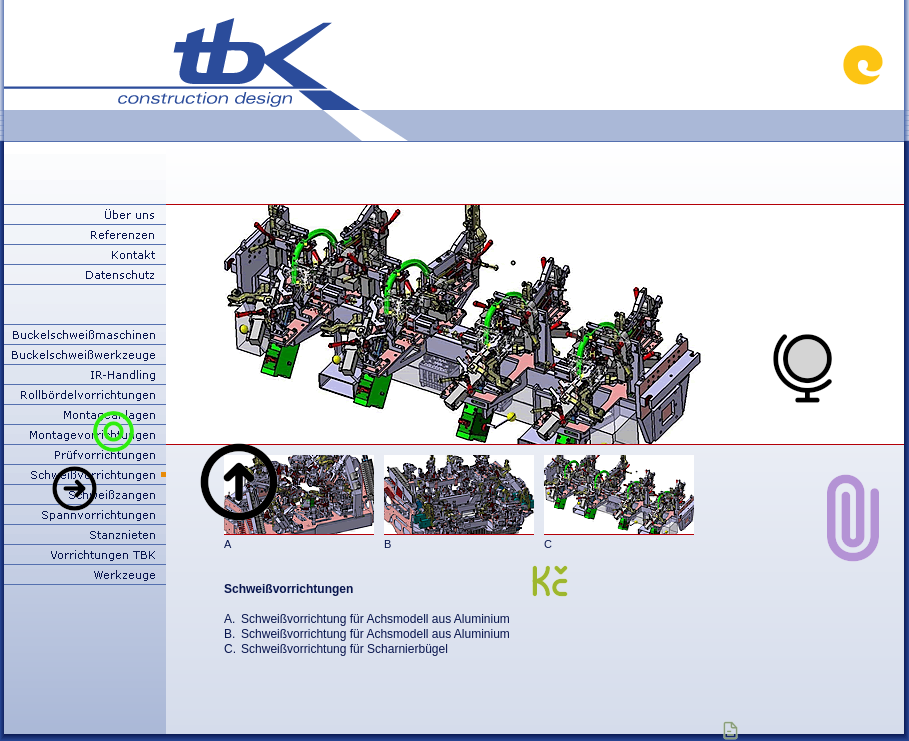 The image size is (909, 741). Describe the element at coordinates (730, 730) in the screenshot. I see `view document or text file` at that location.